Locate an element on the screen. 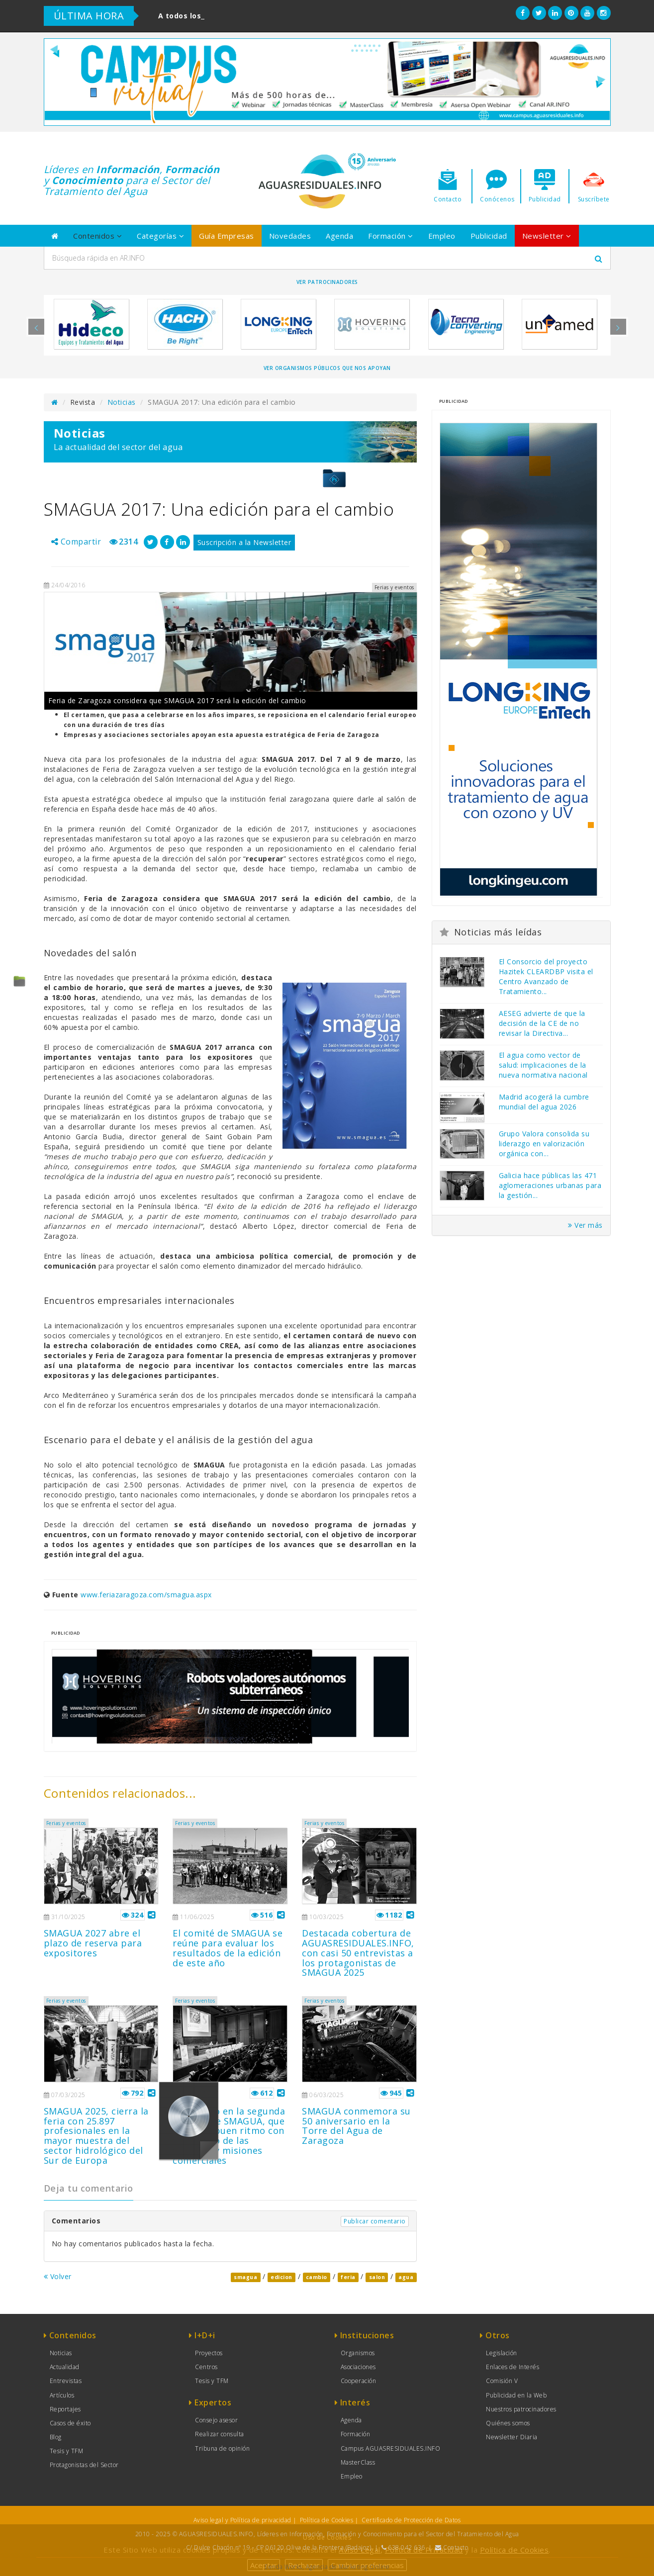  indicates a folder is ready to accept dragged items is located at coordinates (19, 981).